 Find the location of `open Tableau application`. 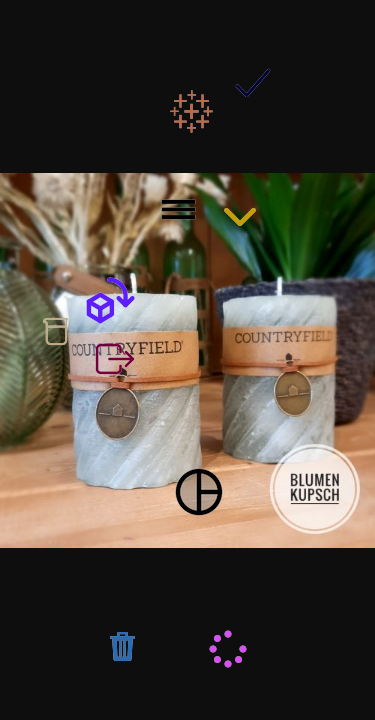

open Tableau application is located at coordinates (191, 111).